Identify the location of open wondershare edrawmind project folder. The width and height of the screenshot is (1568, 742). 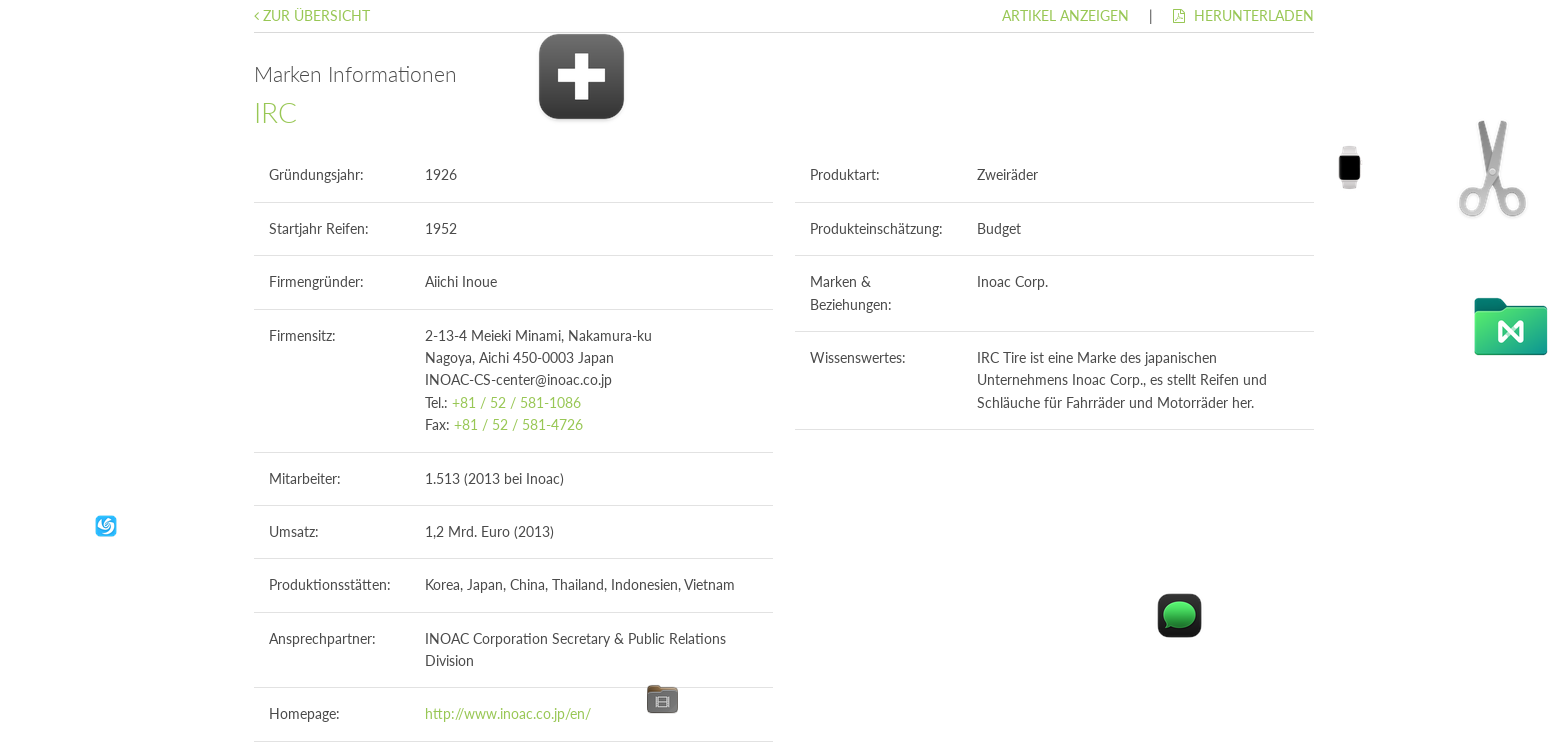
(1510, 328).